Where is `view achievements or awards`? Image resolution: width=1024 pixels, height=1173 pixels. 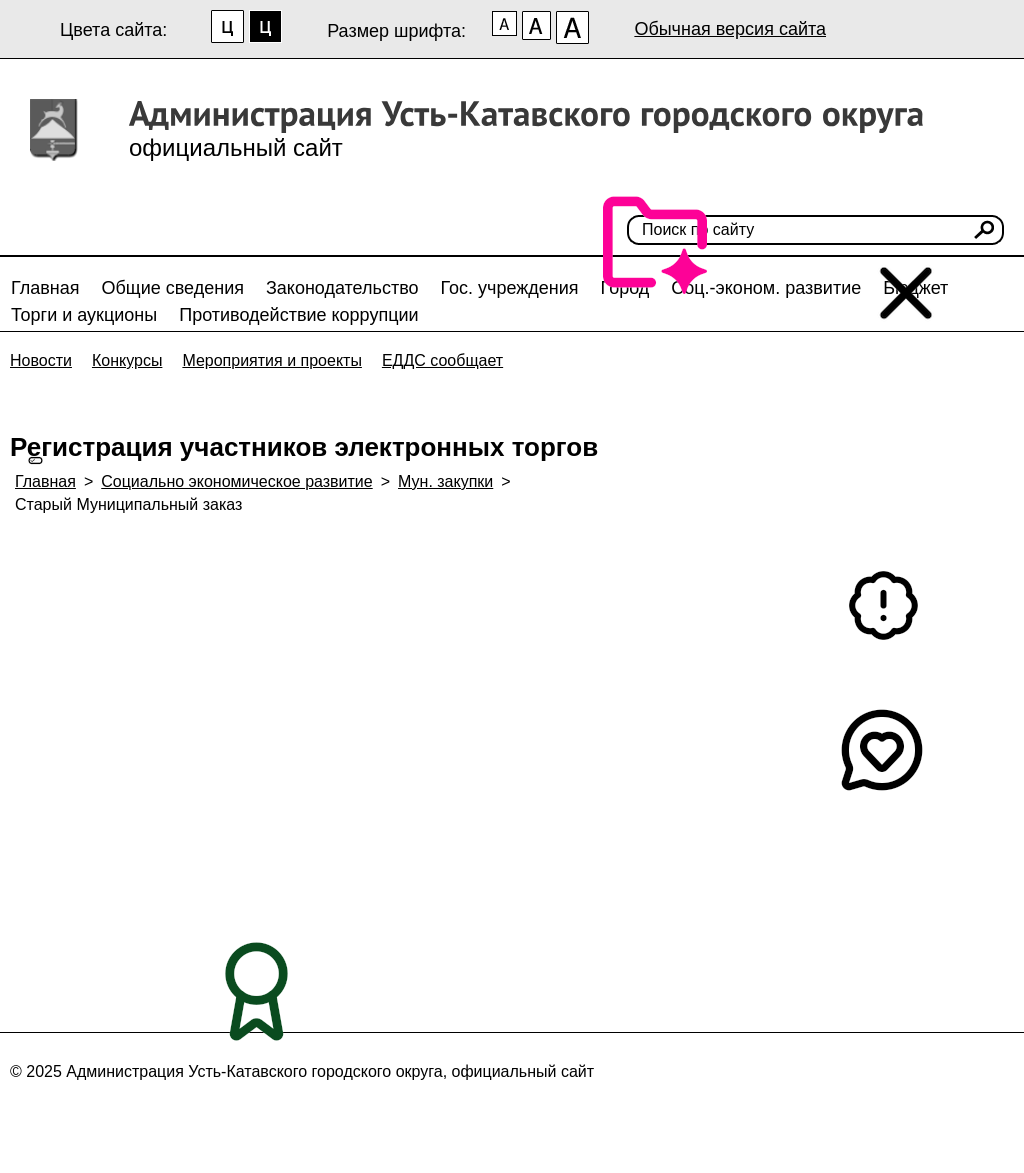 view achievements or awards is located at coordinates (256, 991).